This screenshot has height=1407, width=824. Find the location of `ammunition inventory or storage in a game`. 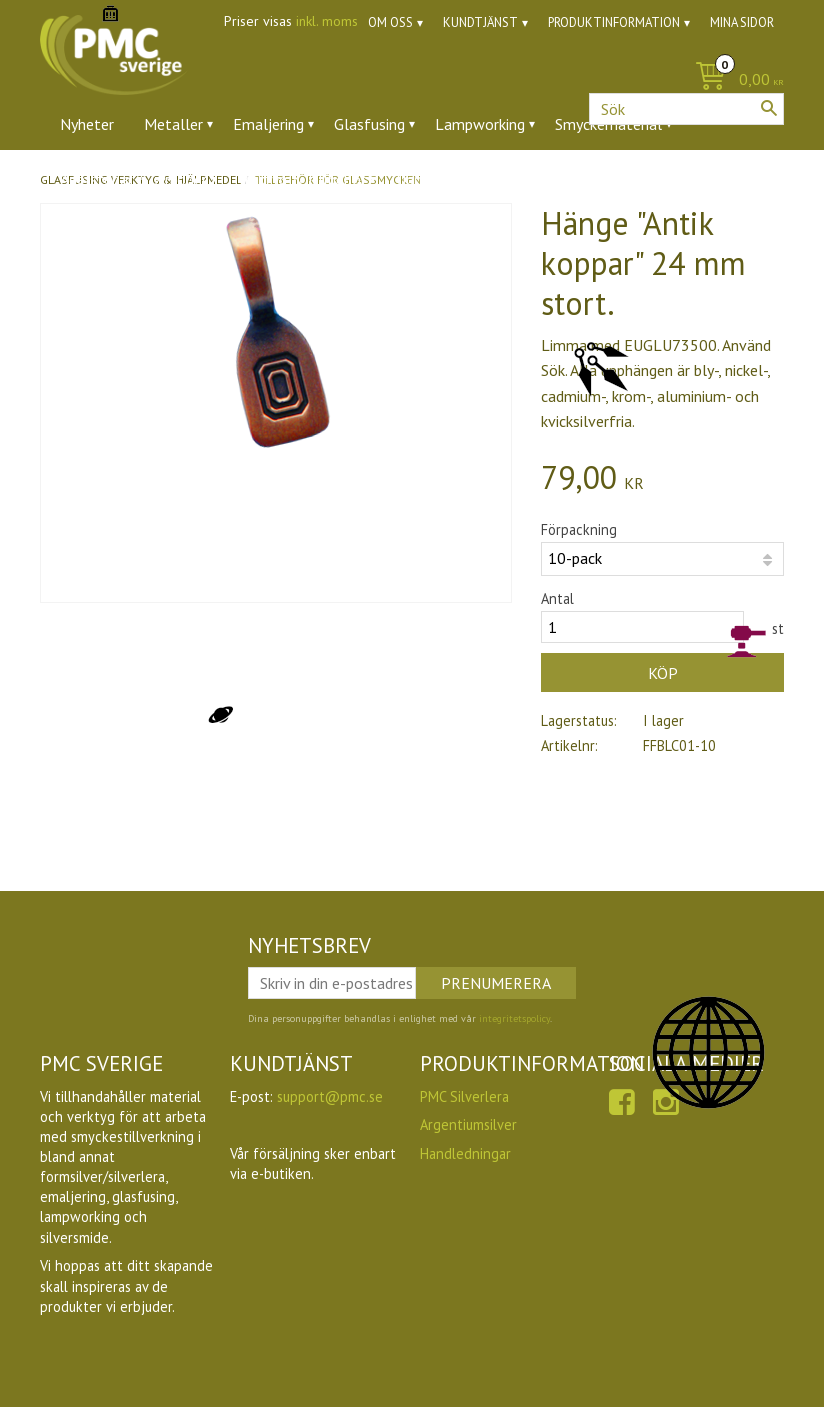

ammunition inventory or storage in a game is located at coordinates (110, 13).